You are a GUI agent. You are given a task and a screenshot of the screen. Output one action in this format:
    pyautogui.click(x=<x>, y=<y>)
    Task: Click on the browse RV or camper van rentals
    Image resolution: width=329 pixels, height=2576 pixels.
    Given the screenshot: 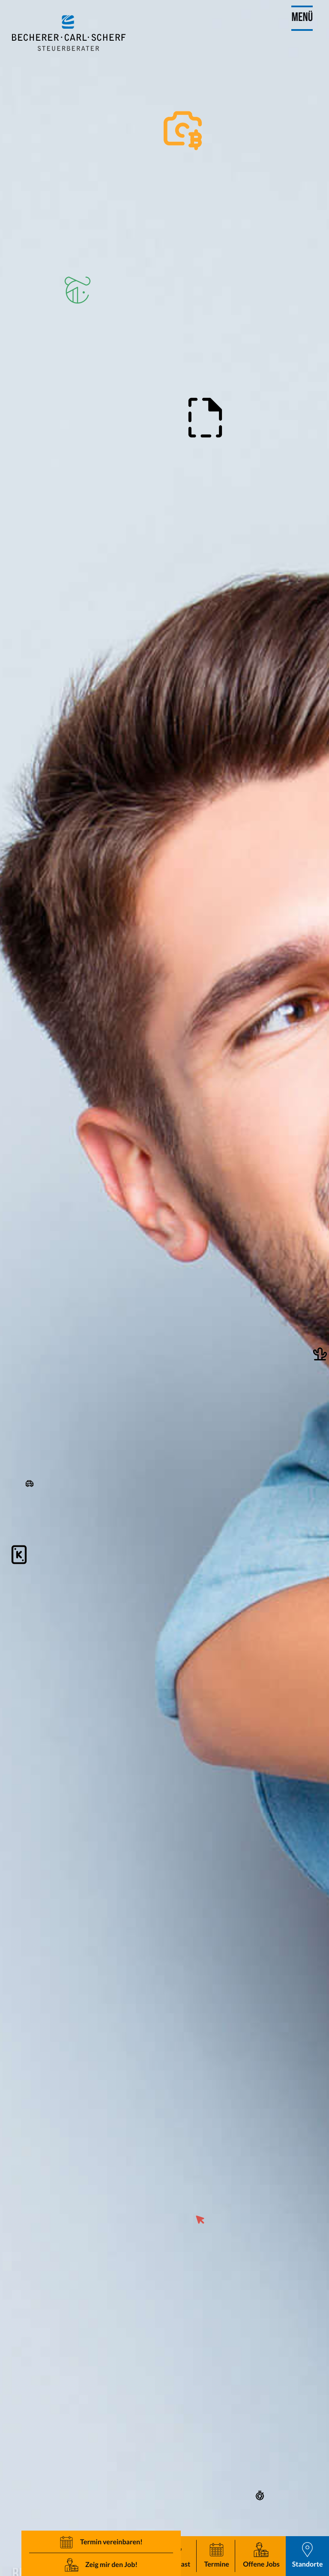 What is the action you would take?
    pyautogui.click(x=30, y=1484)
    